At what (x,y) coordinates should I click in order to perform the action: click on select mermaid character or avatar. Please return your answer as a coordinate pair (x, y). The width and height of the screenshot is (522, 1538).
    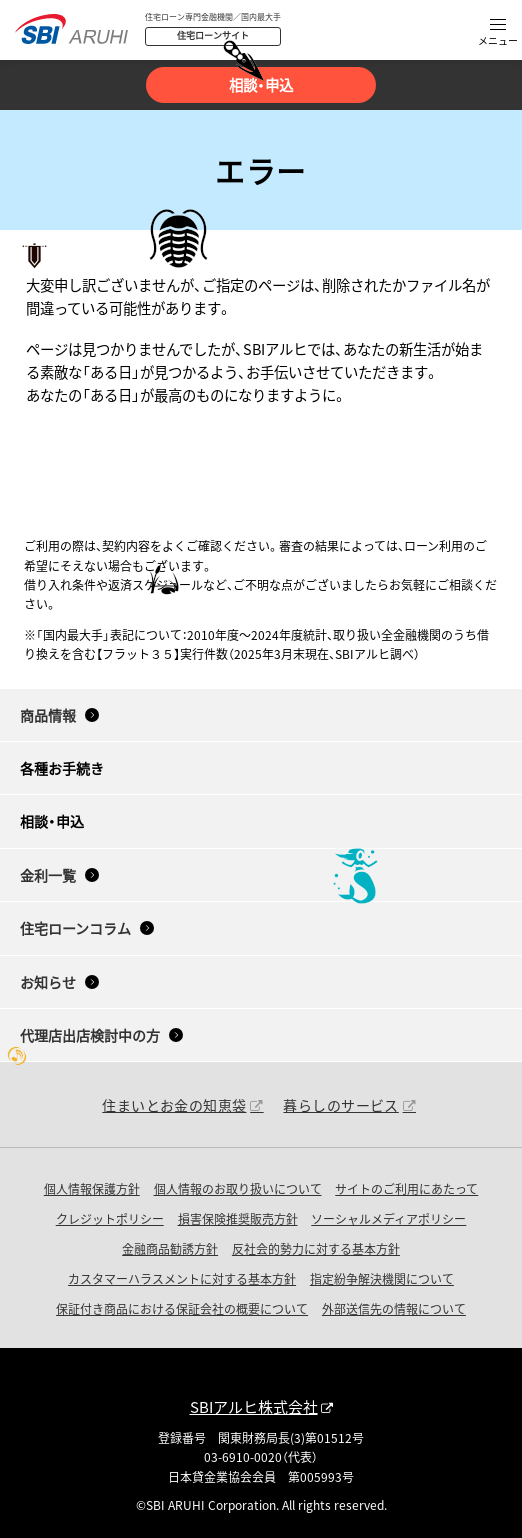
    Looking at the image, I should click on (358, 876).